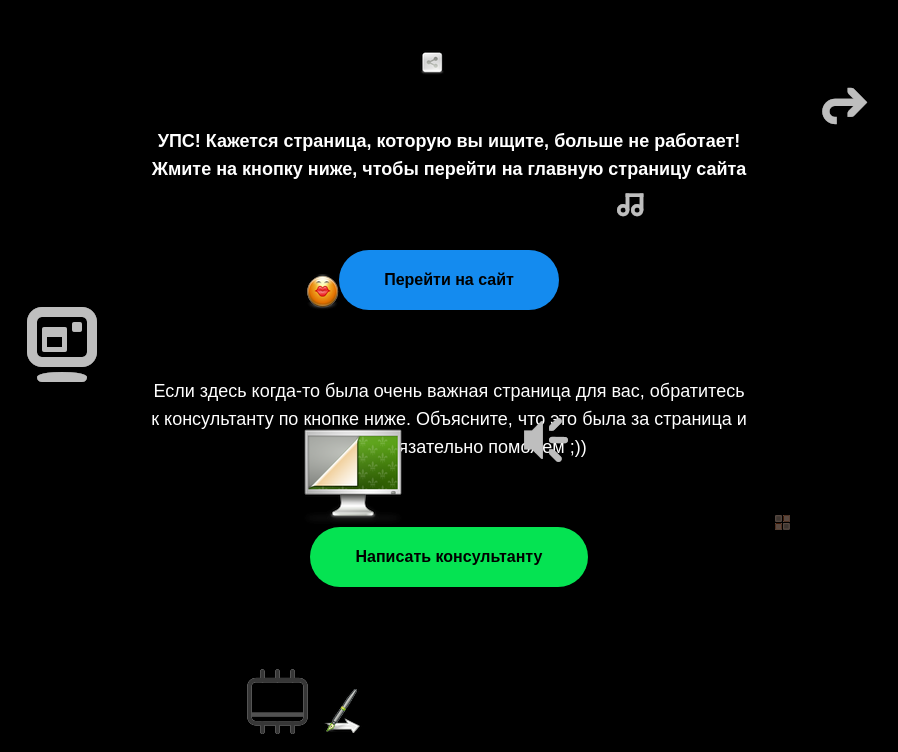  Describe the element at coordinates (62, 342) in the screenshot. I see `configure remote desktop settings` at that location.